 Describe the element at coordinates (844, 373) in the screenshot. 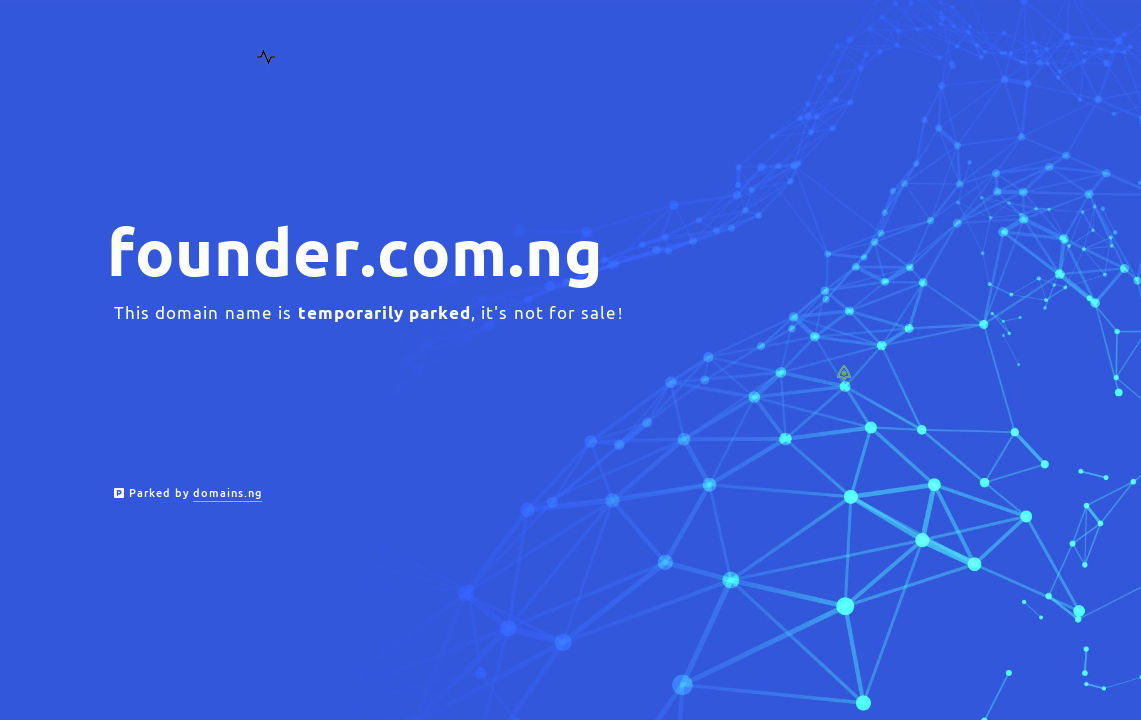

I see `launch or explore a space-themed app` at that location.